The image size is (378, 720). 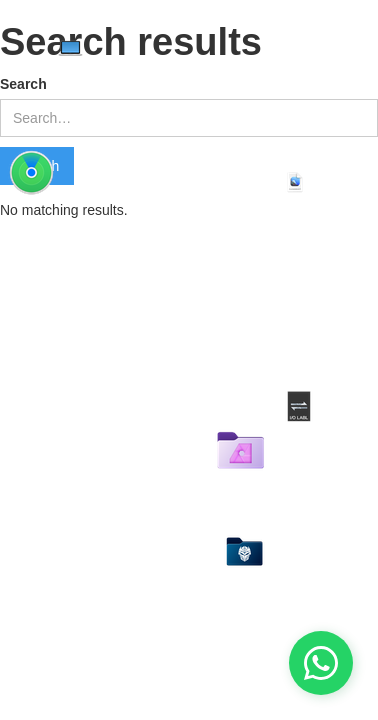 I want to click on open find my app to locate devices, so click(x=31, y=172).